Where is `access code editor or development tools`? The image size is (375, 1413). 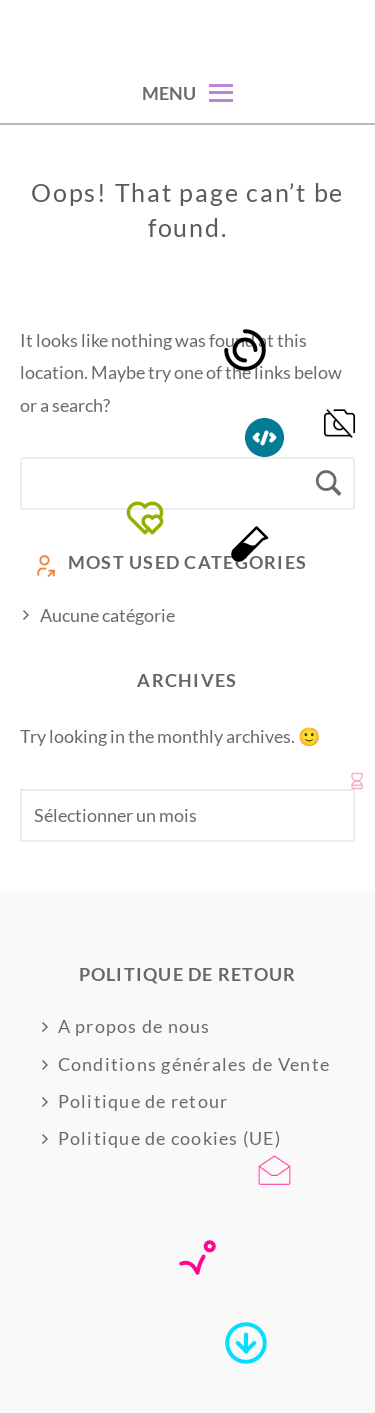
access code editor or development tools is located at coordinates (264, 437).